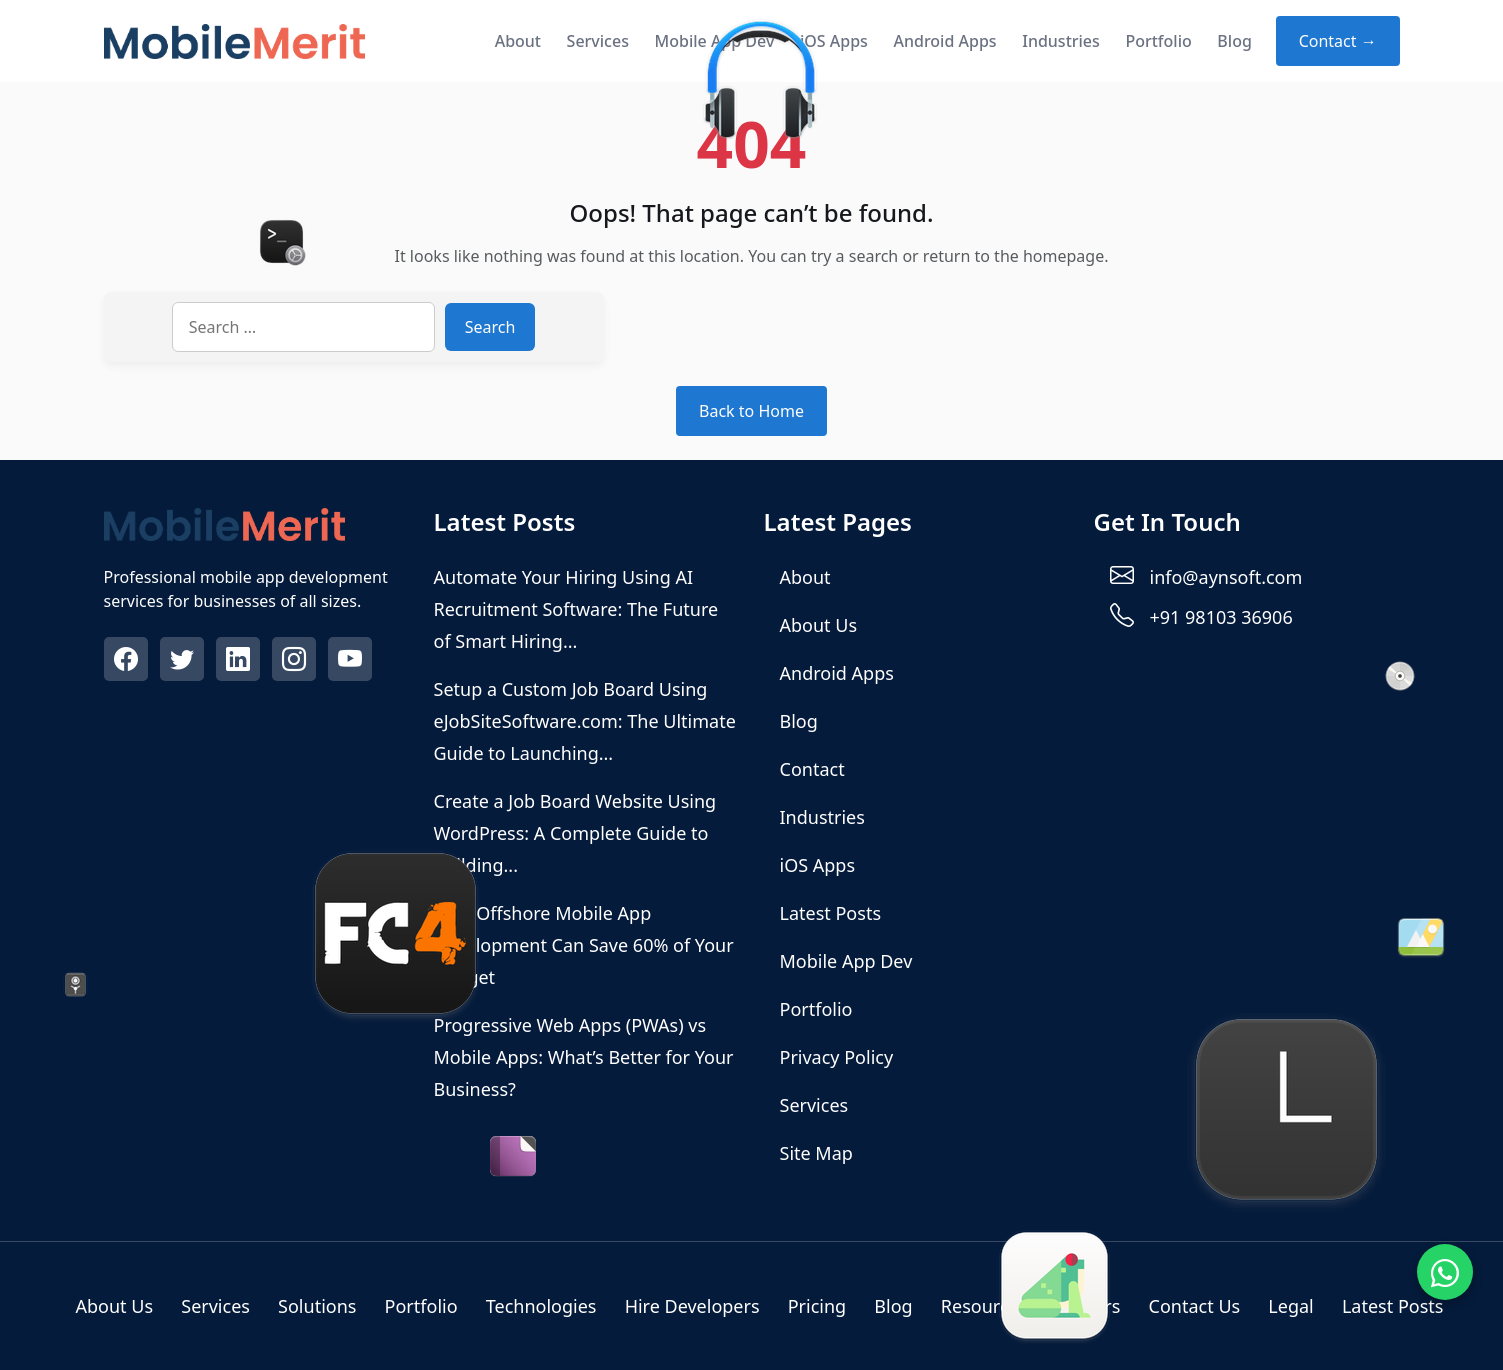 Image resolution: width=1503 pixels, height=1370 pixels. Describe the element at coordinates (1421, 937) in the screenshot. I see `open graphics or image editing applications` at that location.